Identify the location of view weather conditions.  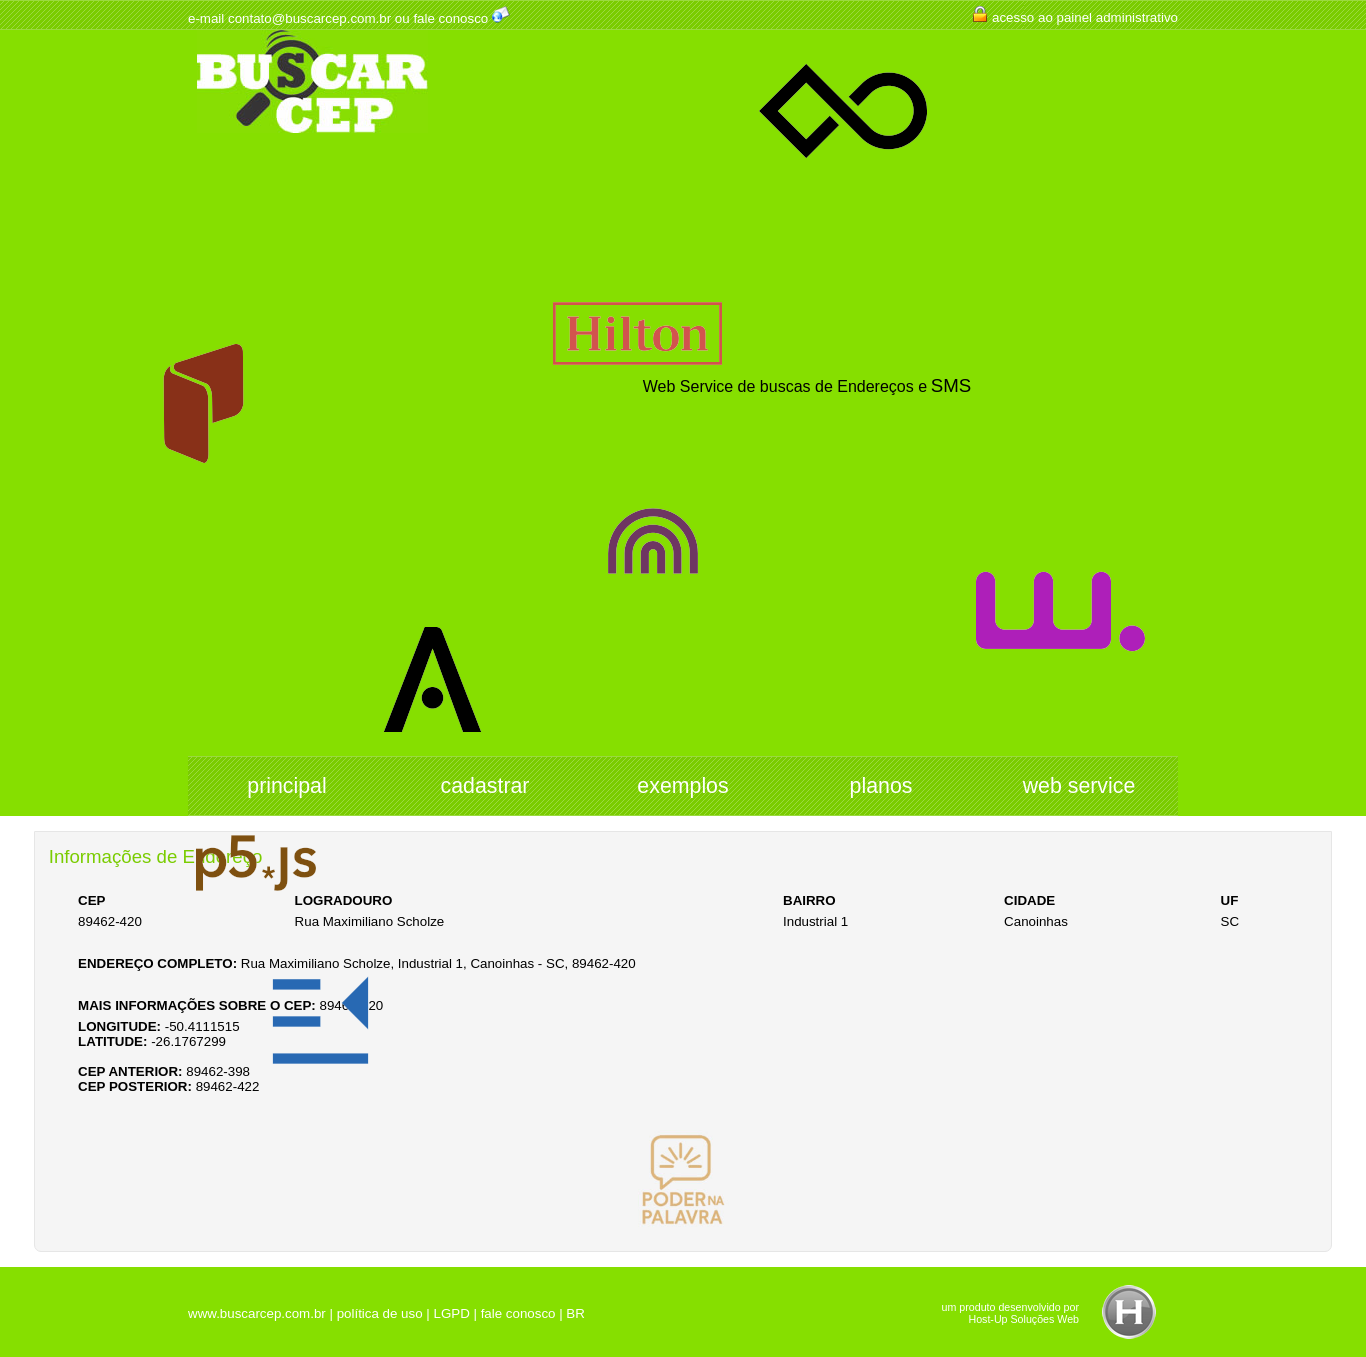
(653, 541).